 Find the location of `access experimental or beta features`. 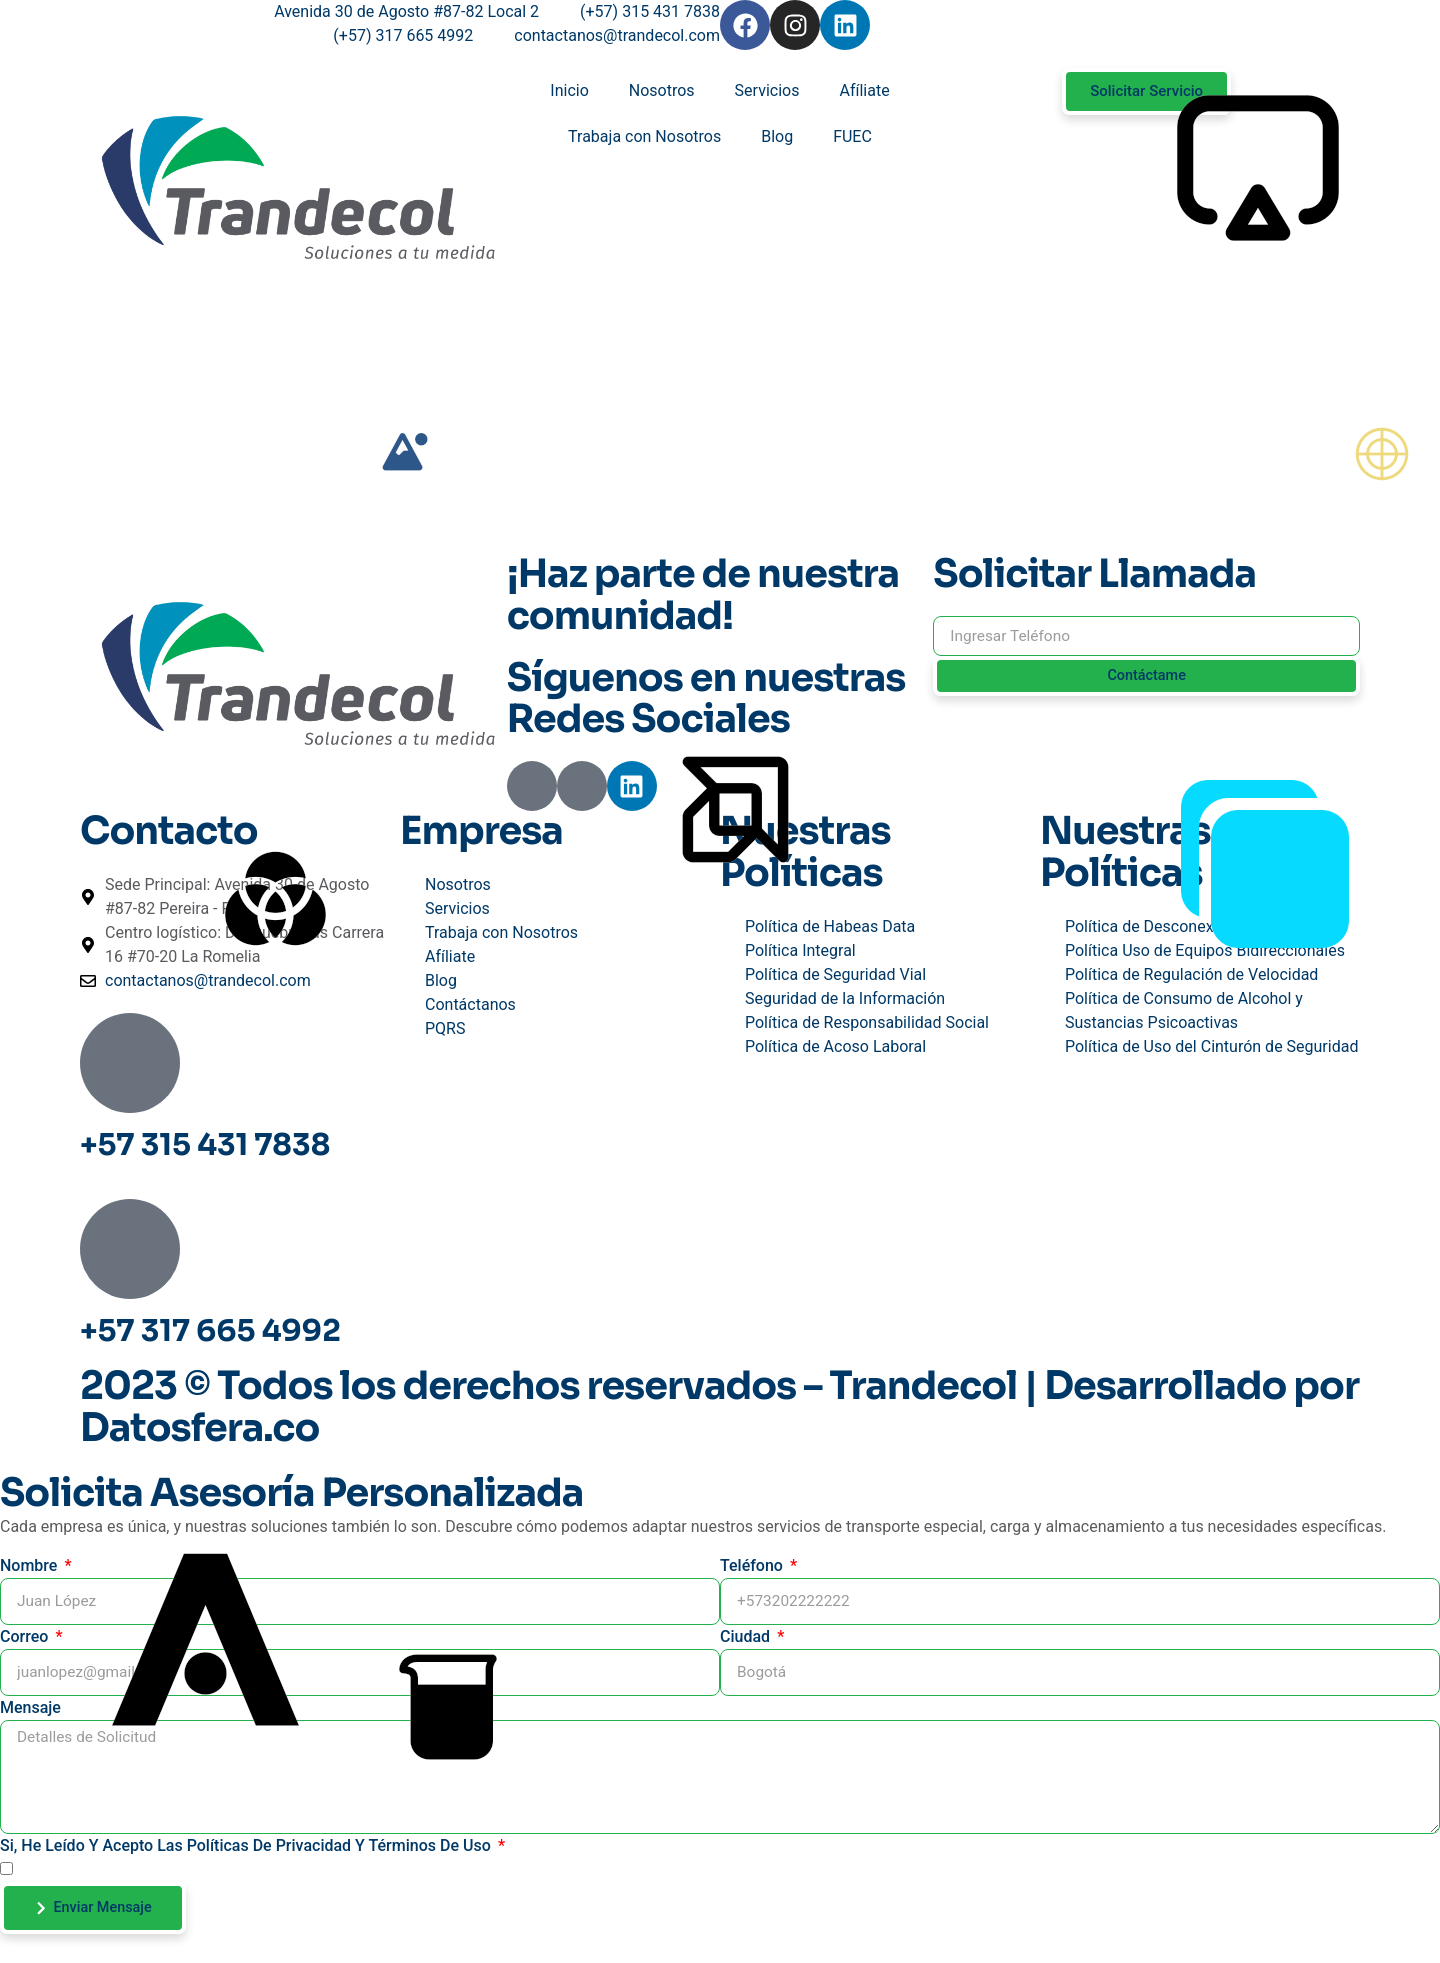

access experimental or beta features is located at coordinates (448, 1707).